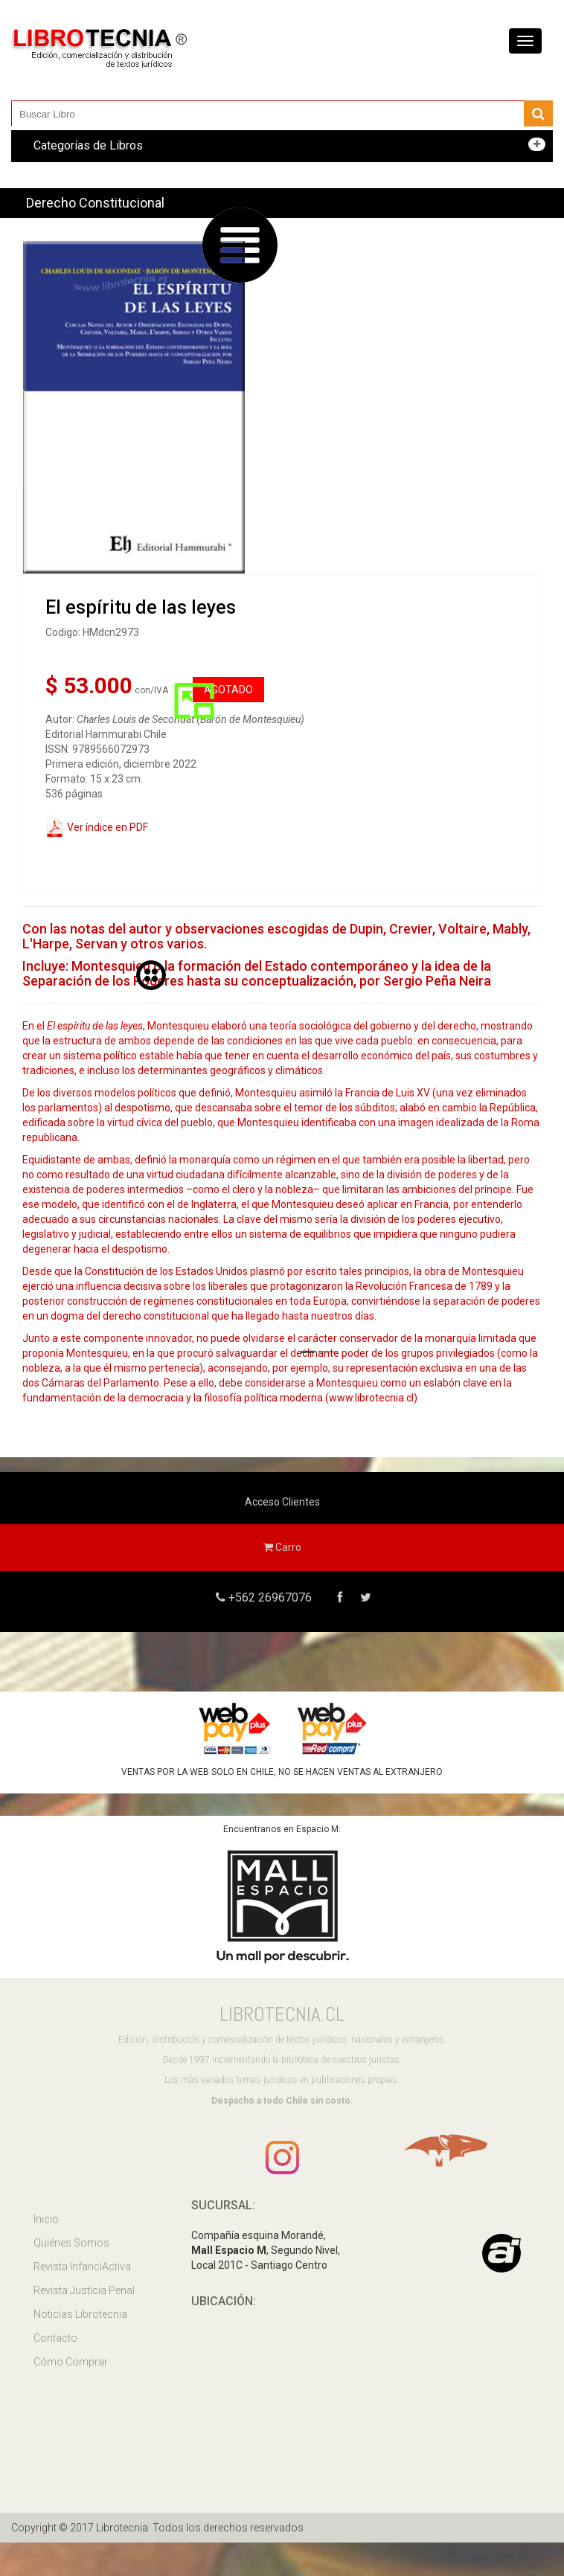  I want to click on mongoose database ODM logo, so click(446, 2151).